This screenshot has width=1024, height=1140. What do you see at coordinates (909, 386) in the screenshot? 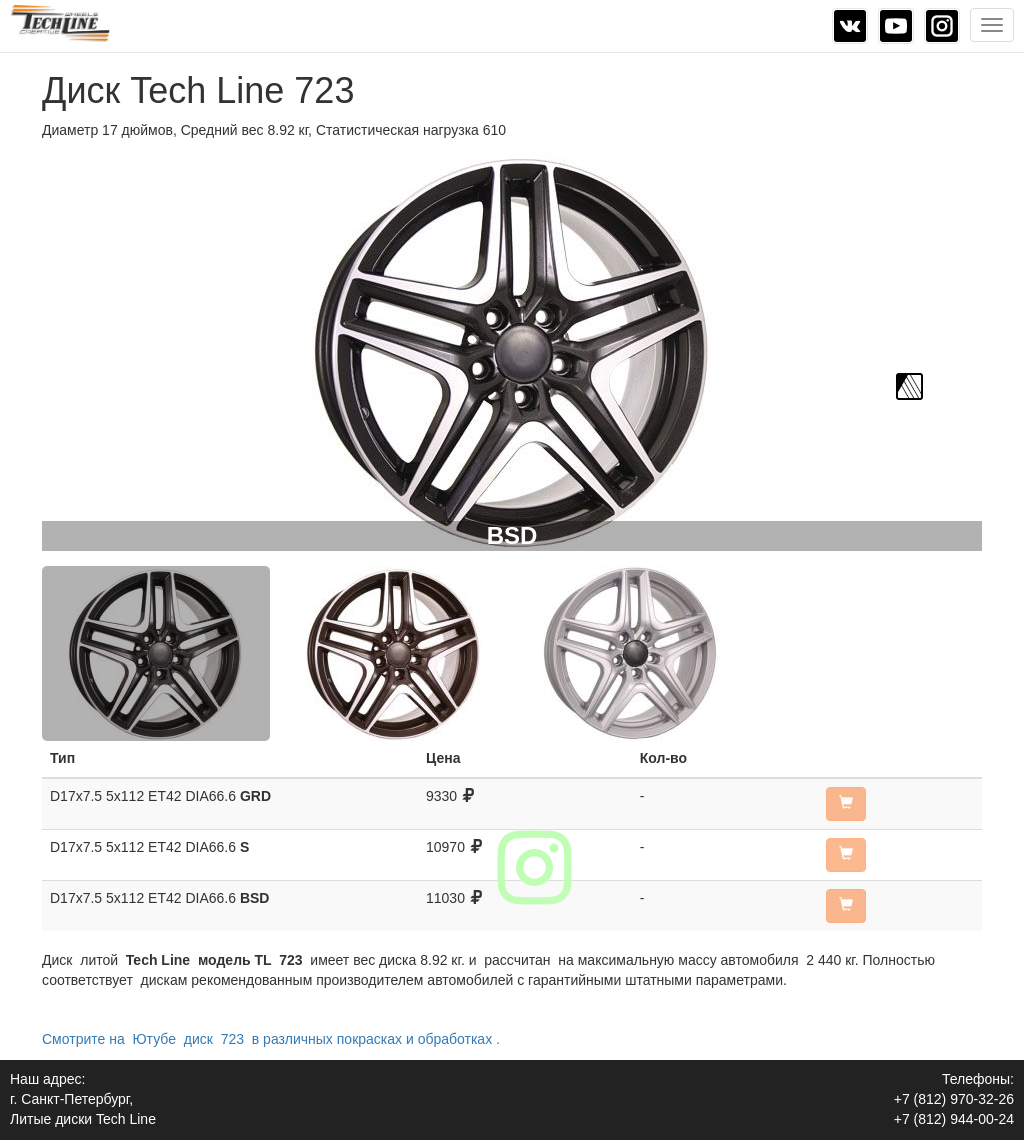
I see `open Affinity Publisher application` at bounding box center [909, 386].